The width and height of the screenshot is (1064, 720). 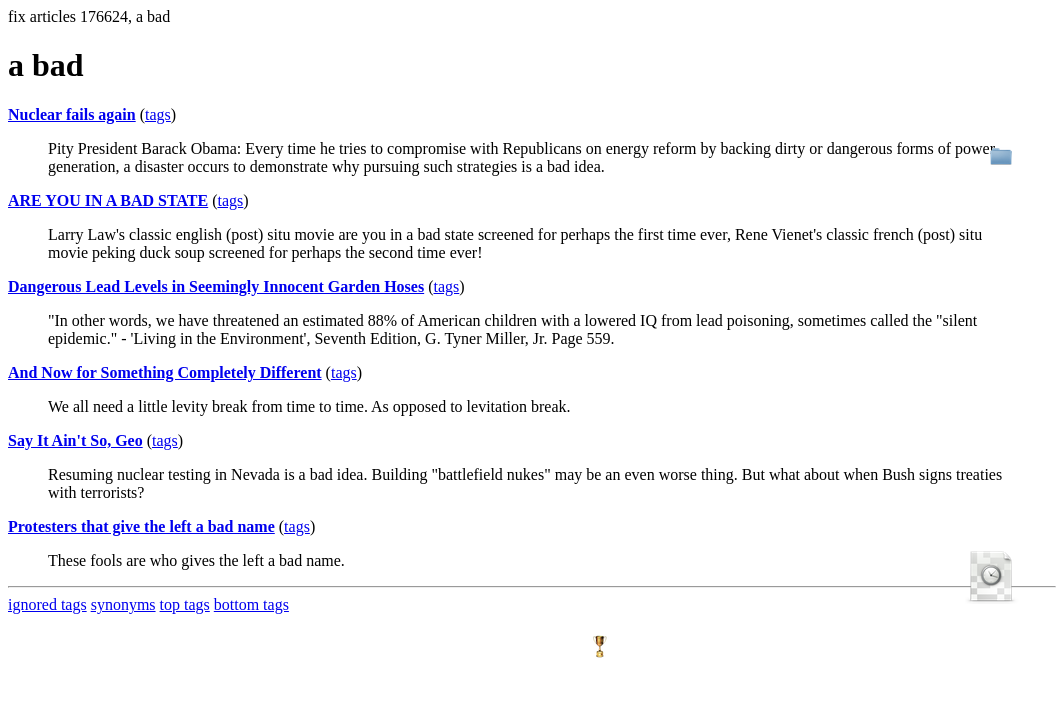 What do you see at coordinates (992, 576) in the screenshot?
I see `image is currently loading` at bounding box center [992, 576].